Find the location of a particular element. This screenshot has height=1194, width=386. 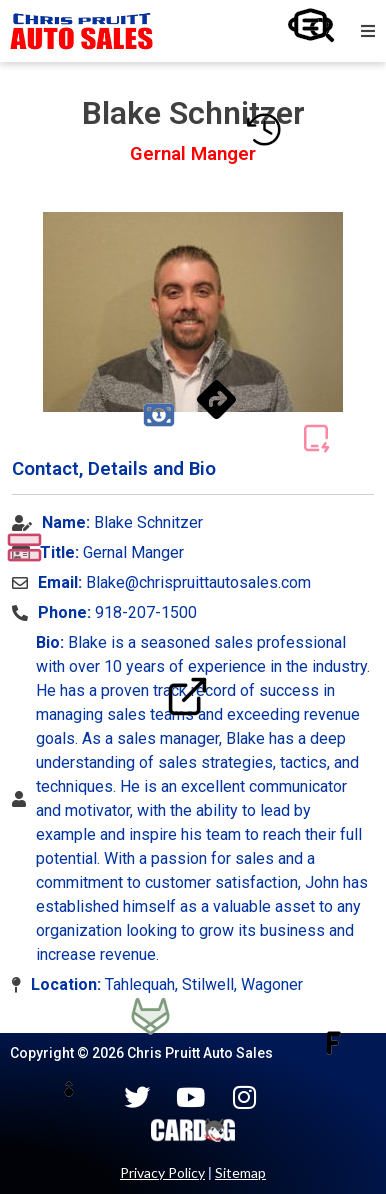

indicates a Facebook shortcut or link is located at coordinates (334, 1043).